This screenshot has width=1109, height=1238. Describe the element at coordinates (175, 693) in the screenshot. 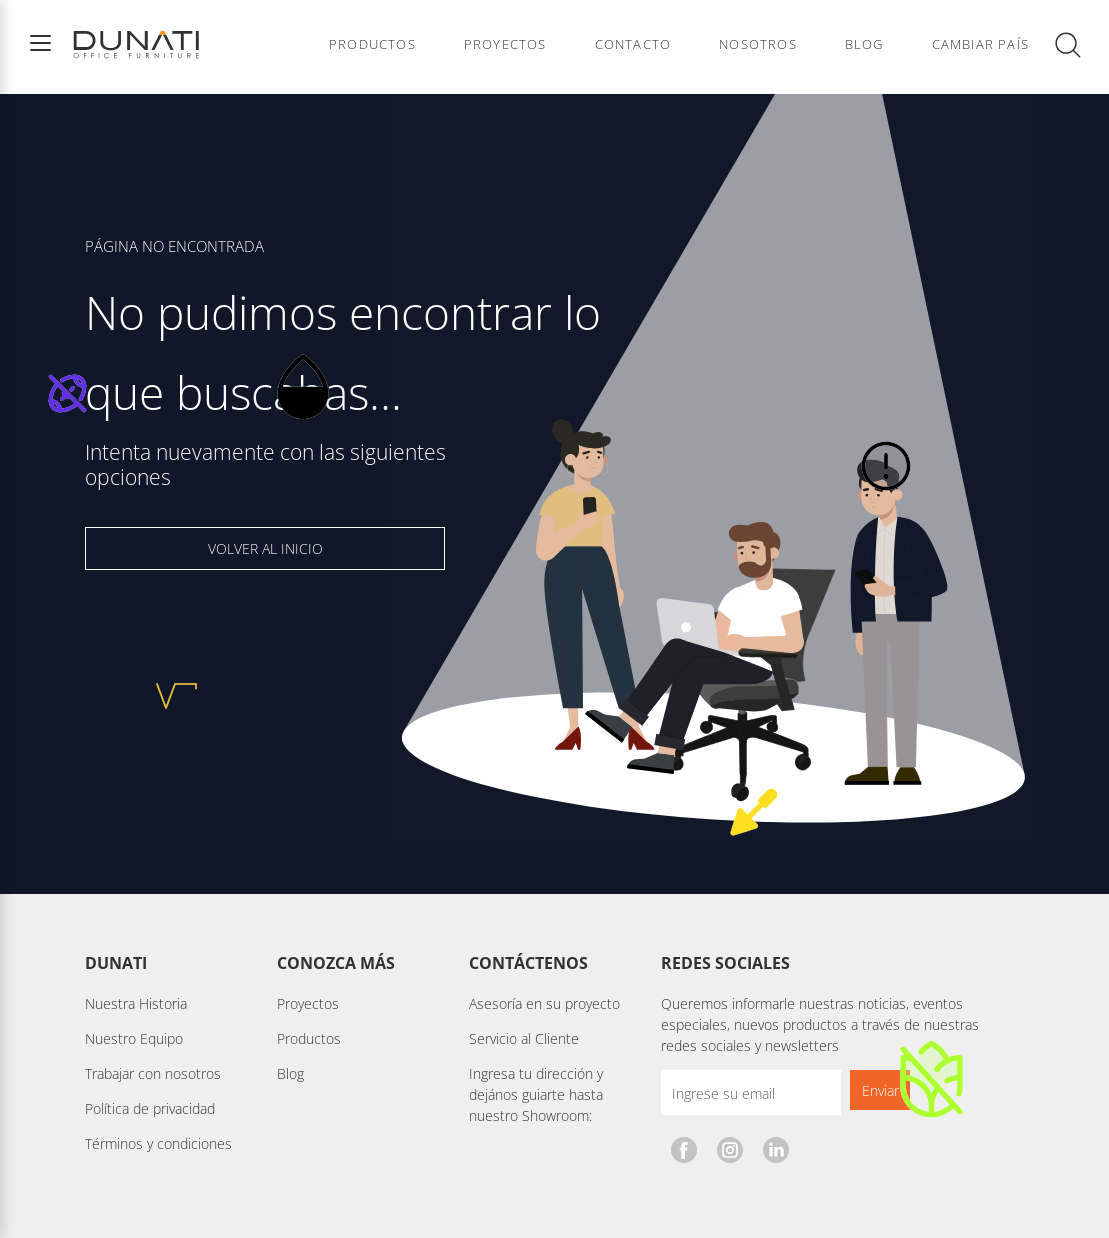

I see `insert a square root symbol` at that location.